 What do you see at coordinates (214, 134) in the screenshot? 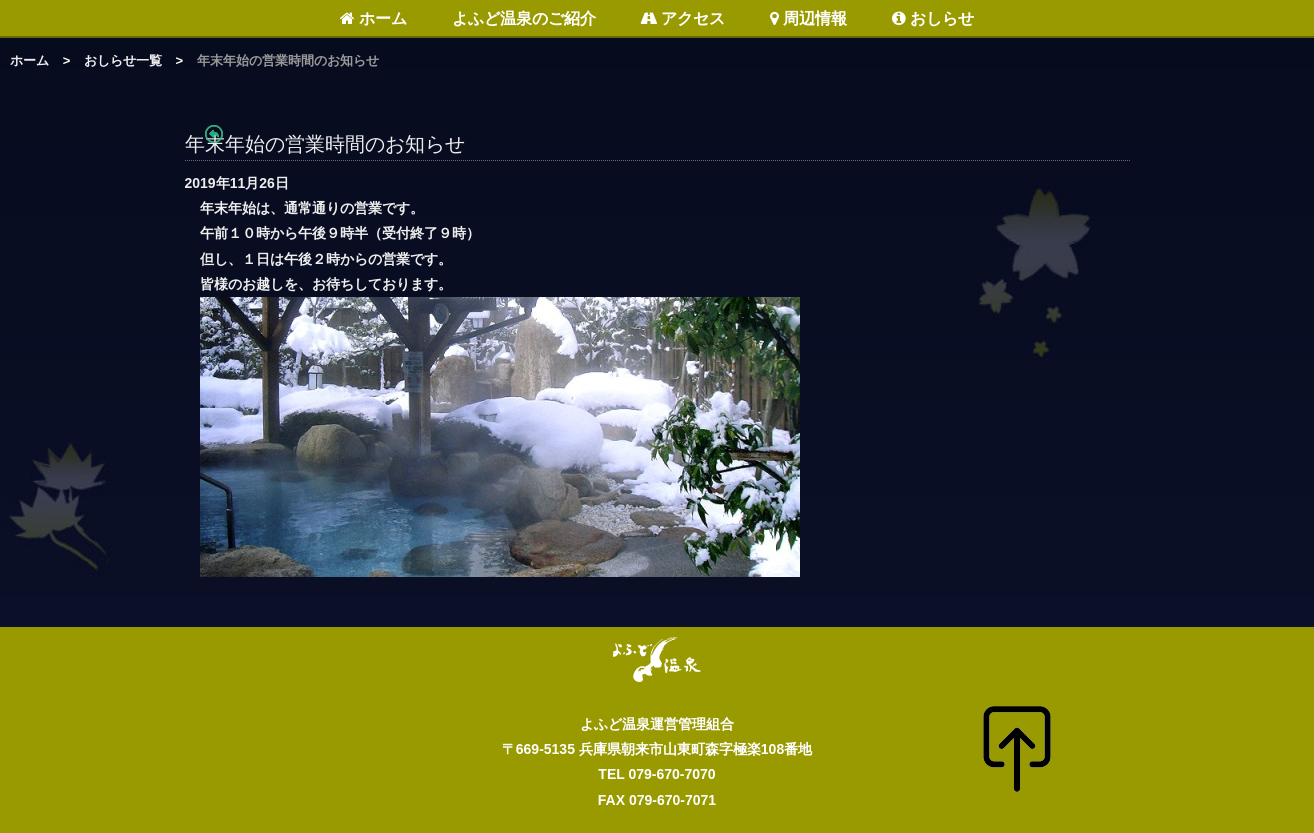
I see `undo the last action` at bounding box center [214, 134].